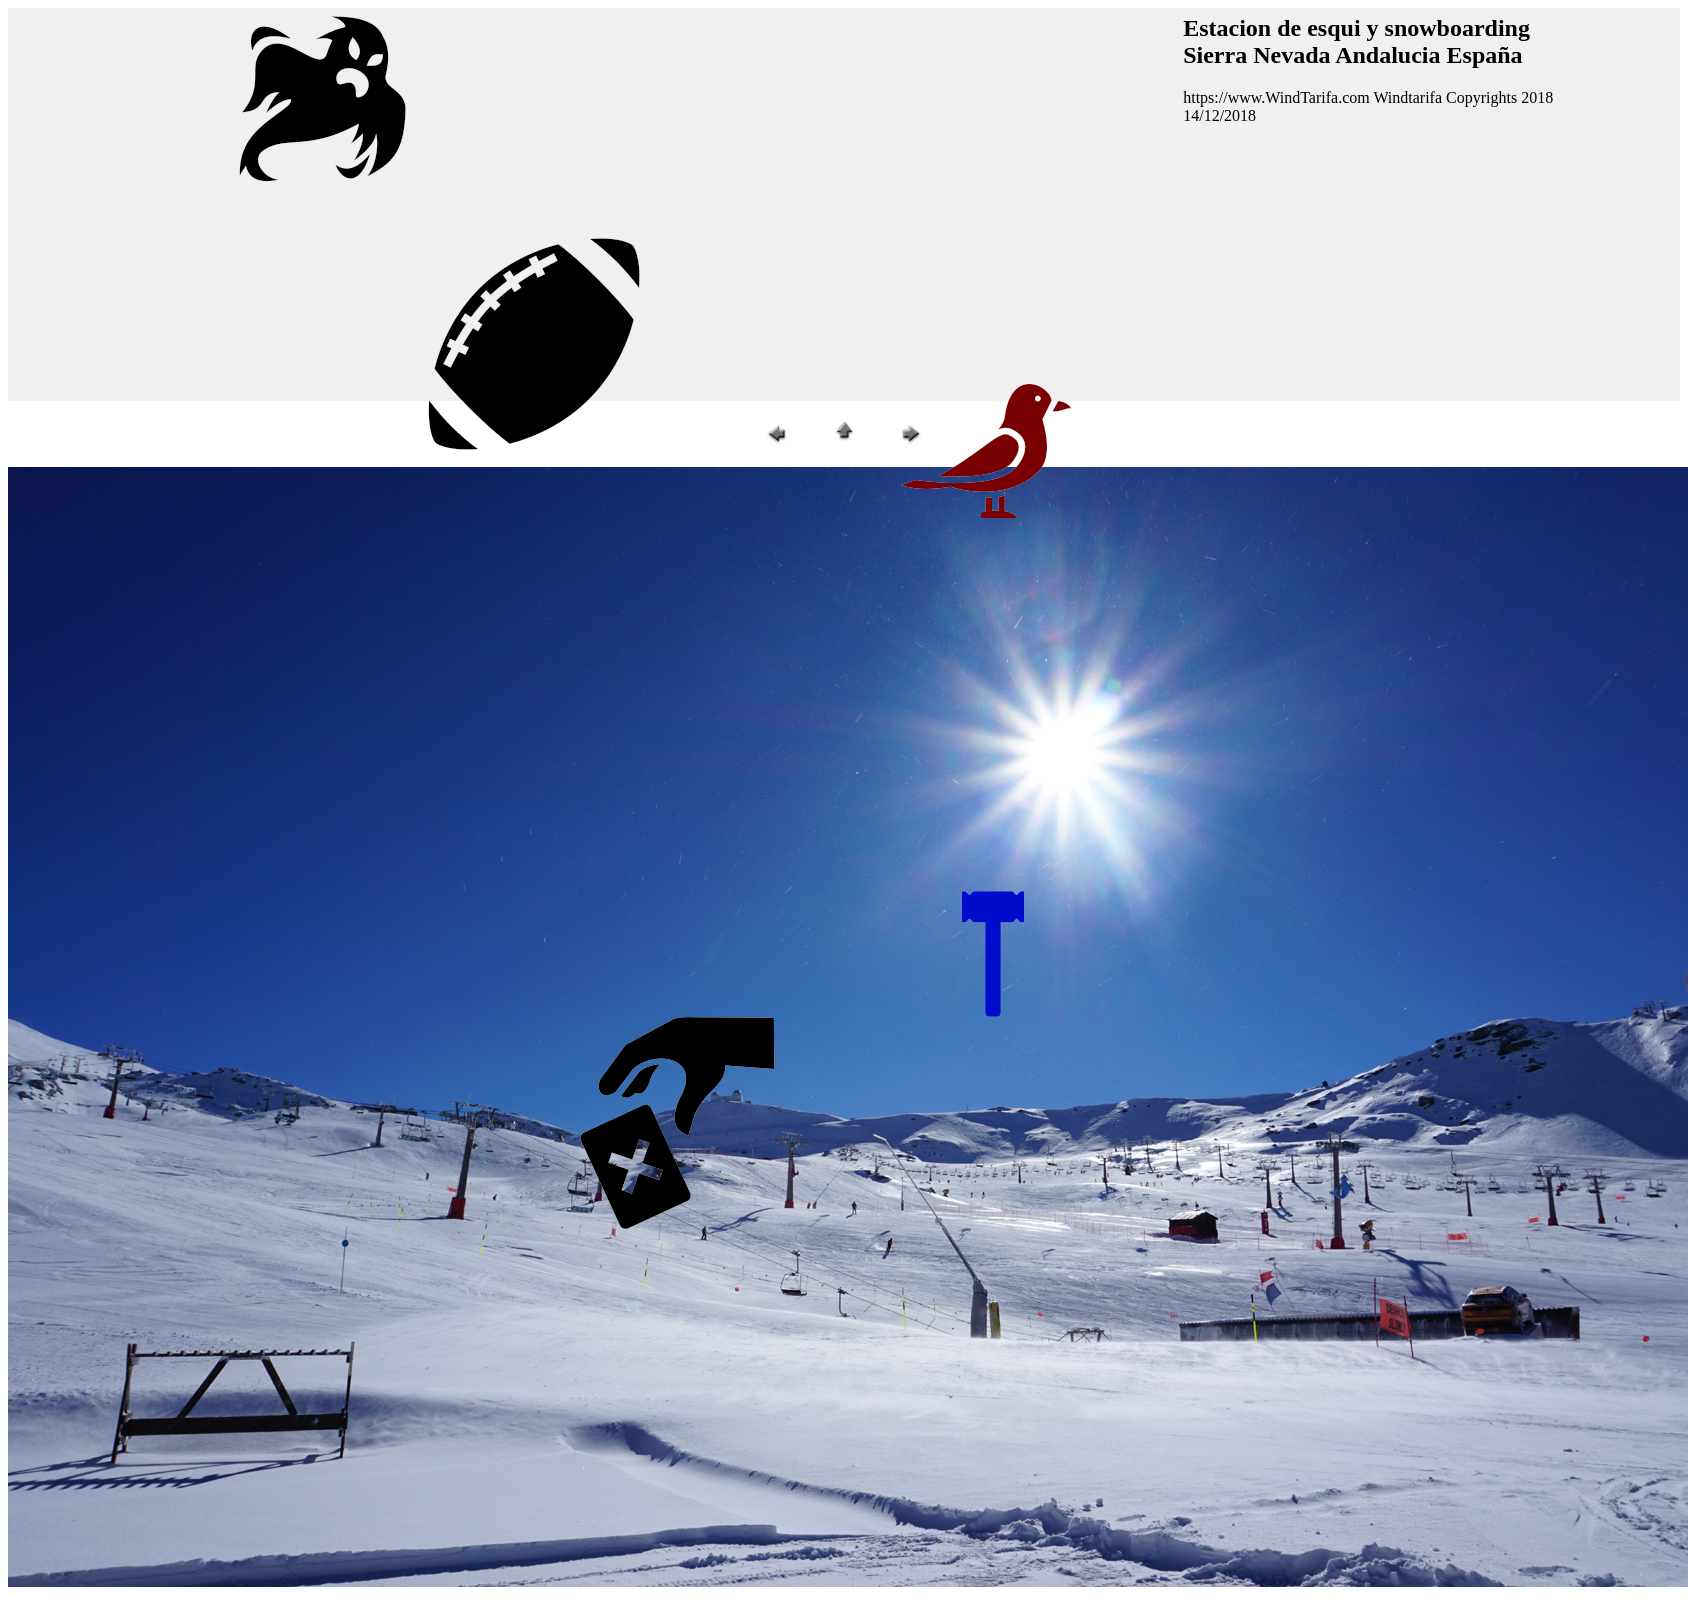 This screenshot has height=1617, width=1688. I want to click on view american football games or scores, so click(534, 344).